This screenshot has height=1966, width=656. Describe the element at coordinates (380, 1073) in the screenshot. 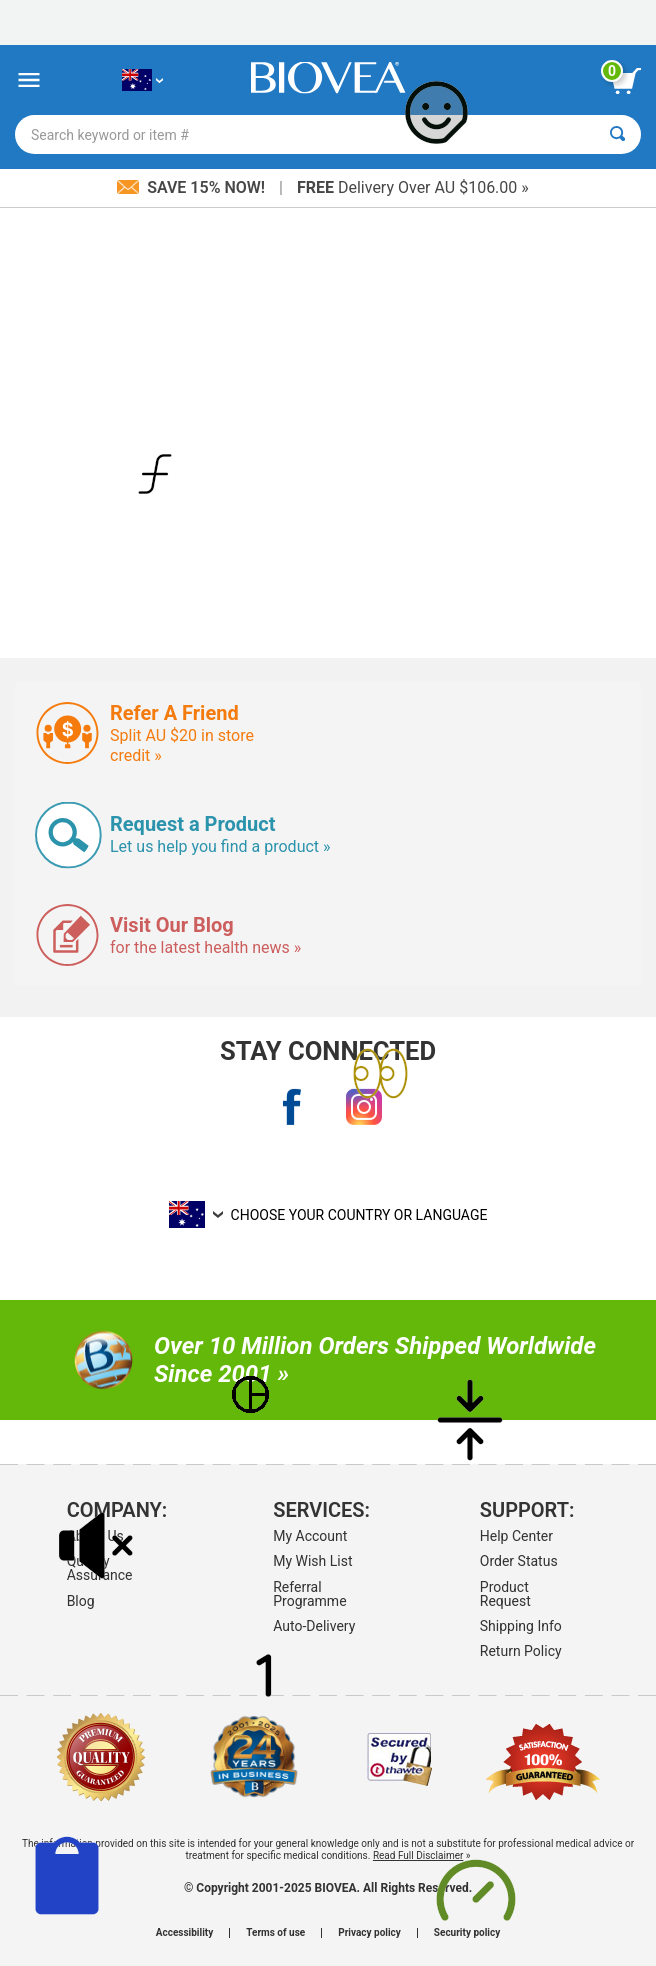

I see `view who has seen your content` at that location.